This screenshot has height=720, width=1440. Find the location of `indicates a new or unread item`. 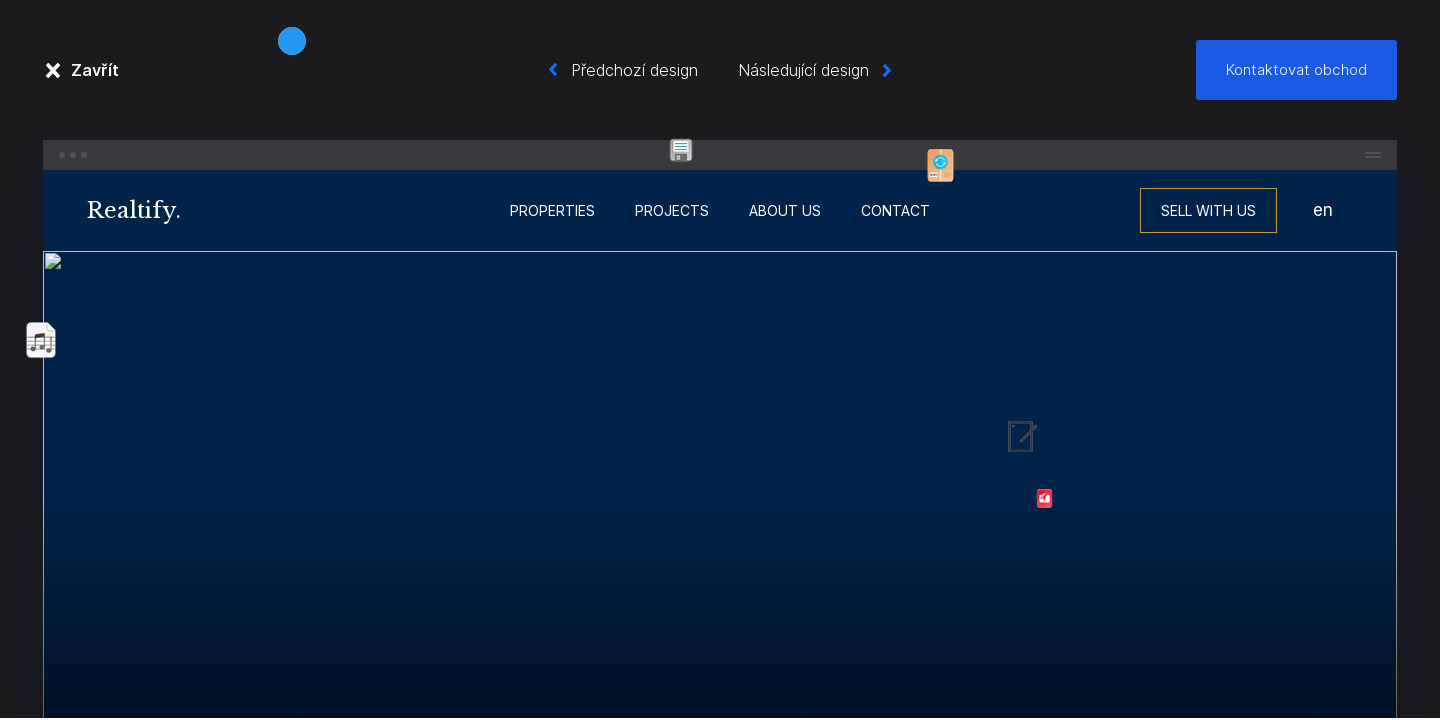

indicates a new or unread item is located at coordinates (292, 41).